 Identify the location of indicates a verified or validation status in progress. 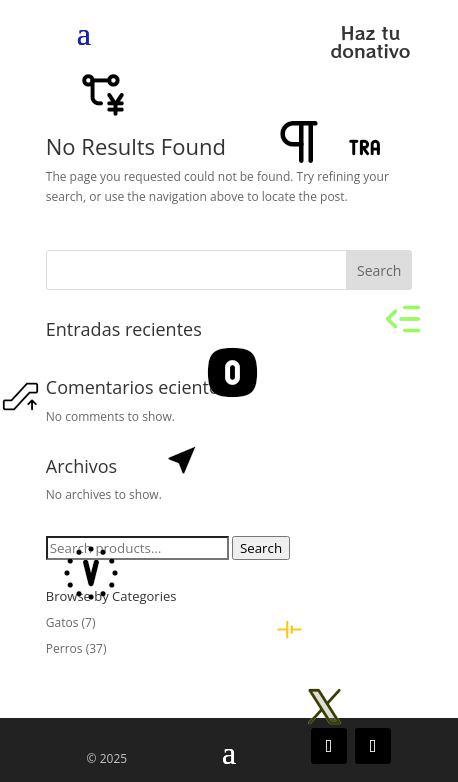
(91, 573).